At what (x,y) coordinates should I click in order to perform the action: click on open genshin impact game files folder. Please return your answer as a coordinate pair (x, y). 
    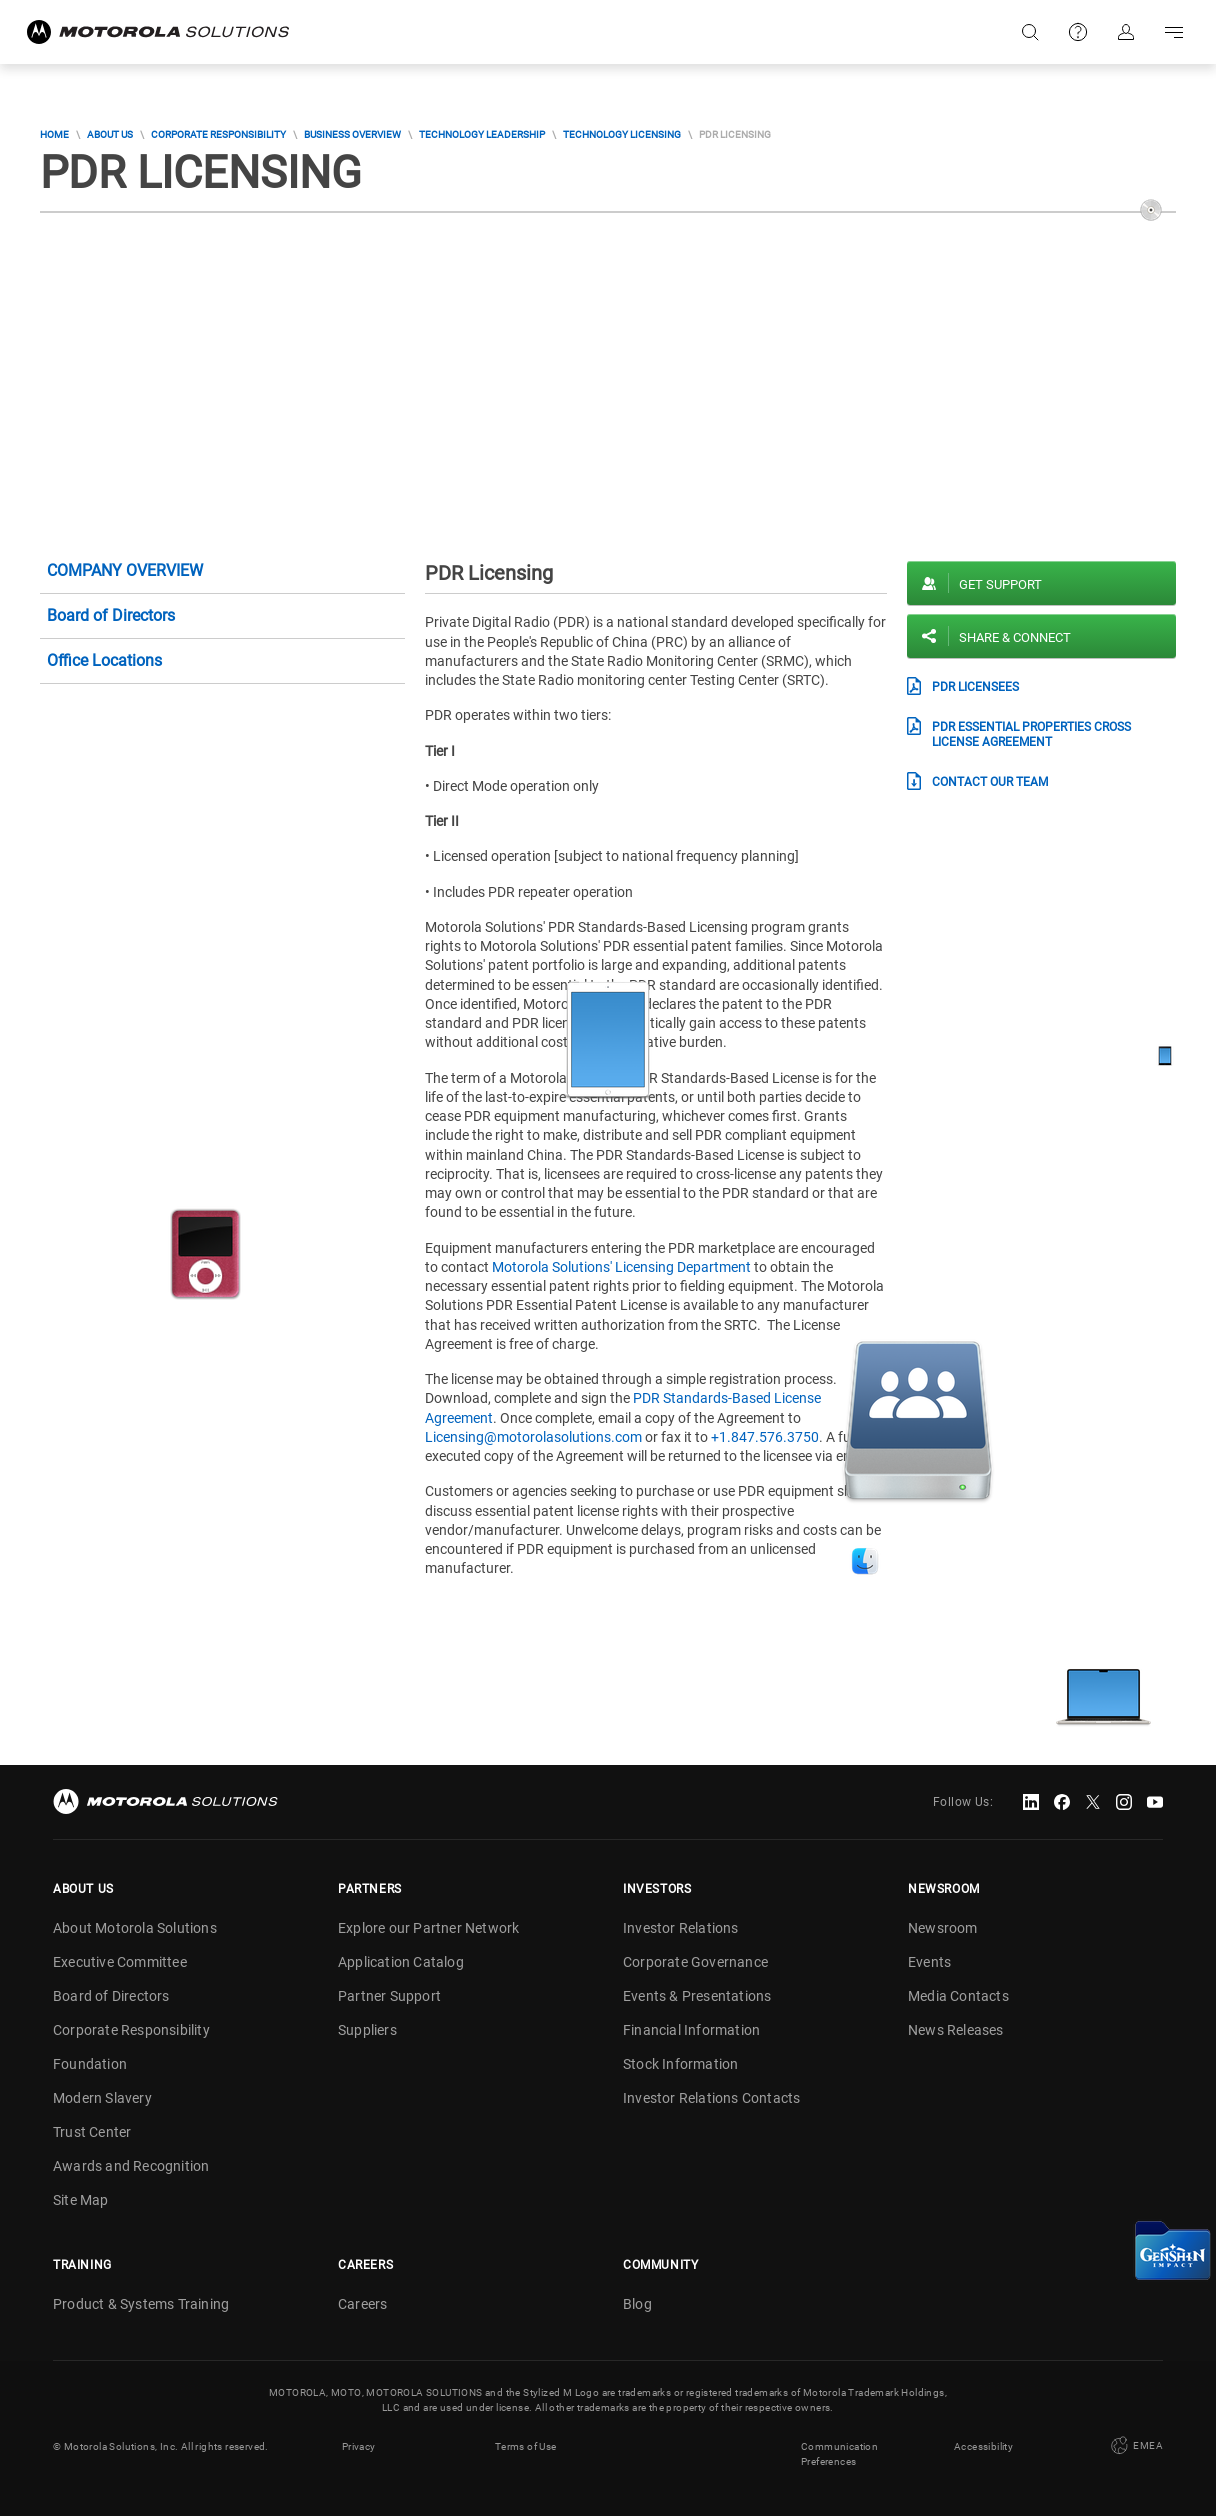
    Looking at the image, I should click on (1172, 2252).